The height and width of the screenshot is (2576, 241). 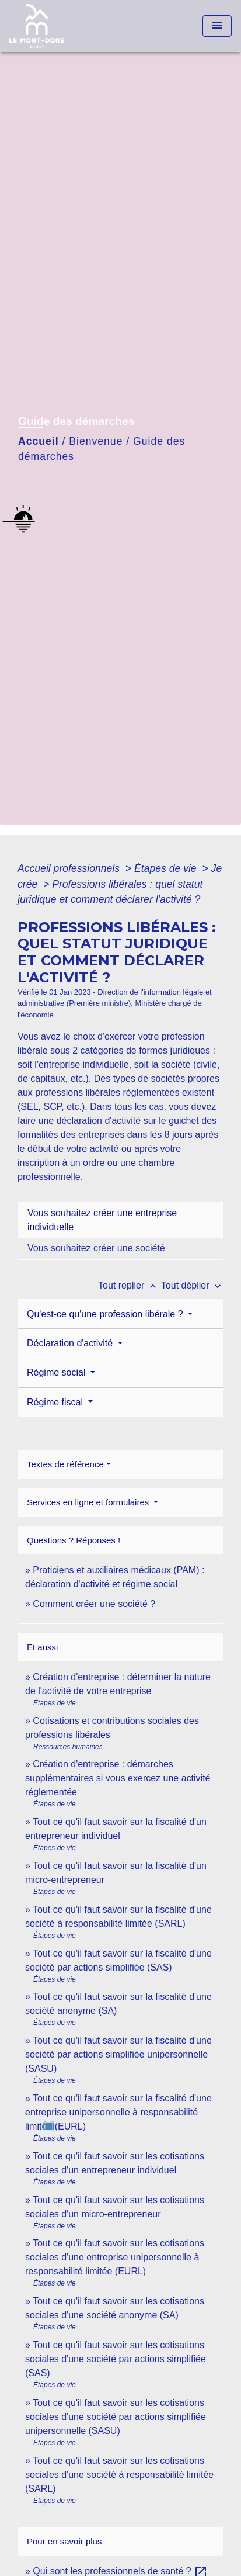 What do you see at coordinates (48, 2125) in the screenshot?
I see `access travel or trip planning features` at bounding box center [48, 2125].